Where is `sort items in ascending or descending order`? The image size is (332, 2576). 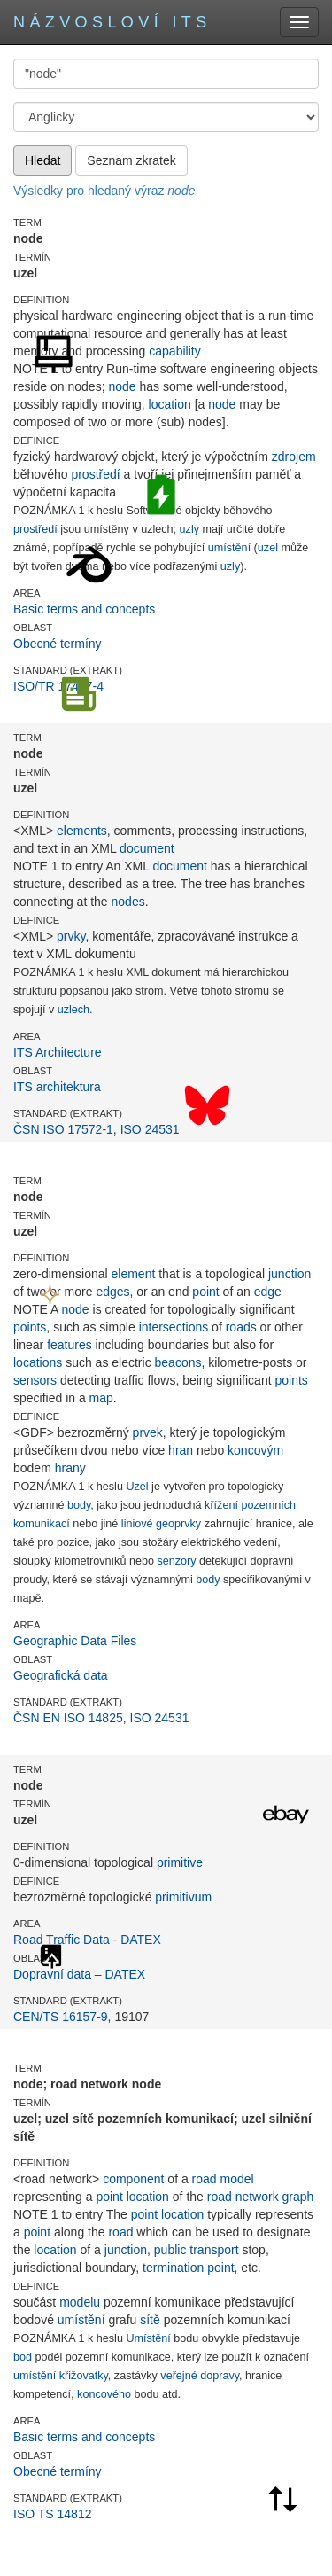
sort items in ascending or descending order is located at coordinates (282, 2499).